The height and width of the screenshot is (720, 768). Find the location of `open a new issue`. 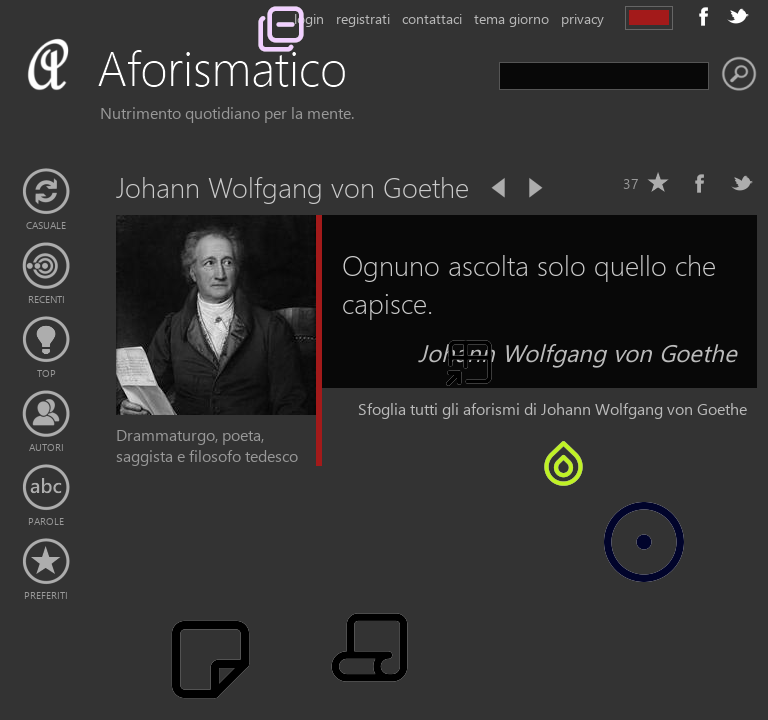

open a new issue is located at coordinates (644, 542).